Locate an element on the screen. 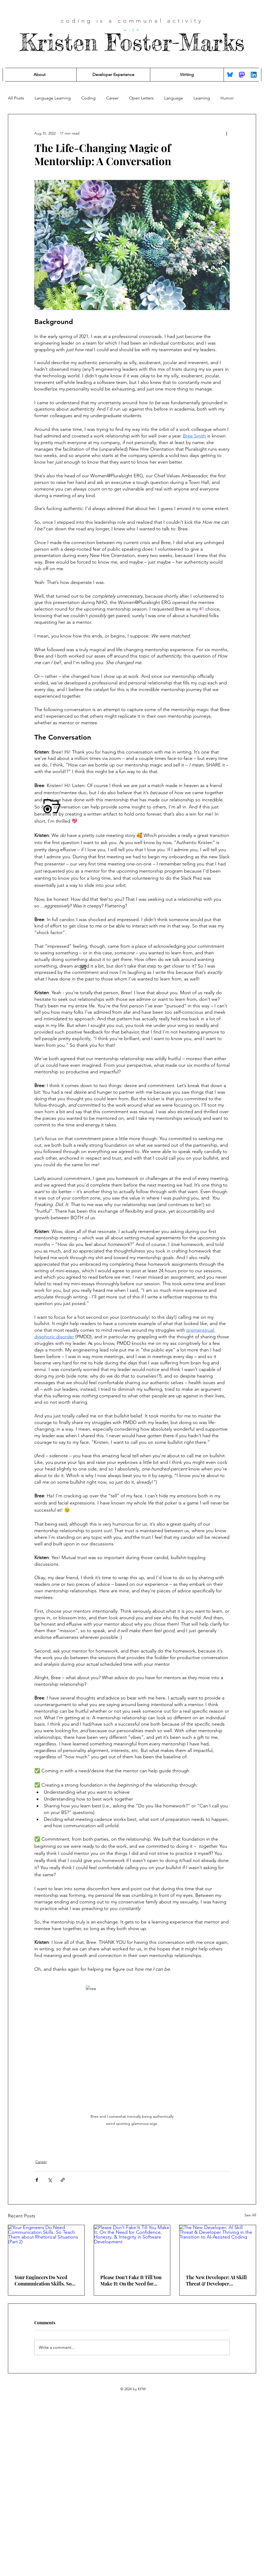 The width and height of the screenshot is (264, 2576). expanded root directory in file explorer is located at coordinates (51, 806).